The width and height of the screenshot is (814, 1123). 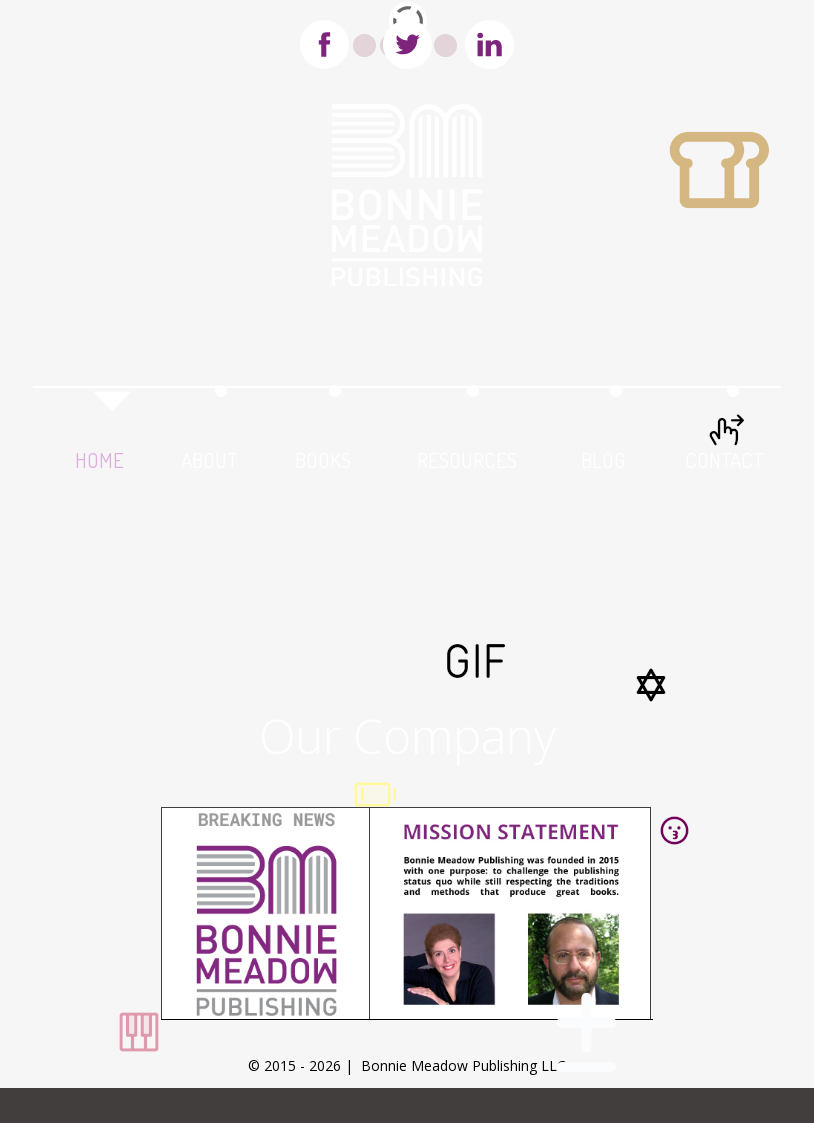 I want to click on open music or piano app, so click(x=139, y=1032).